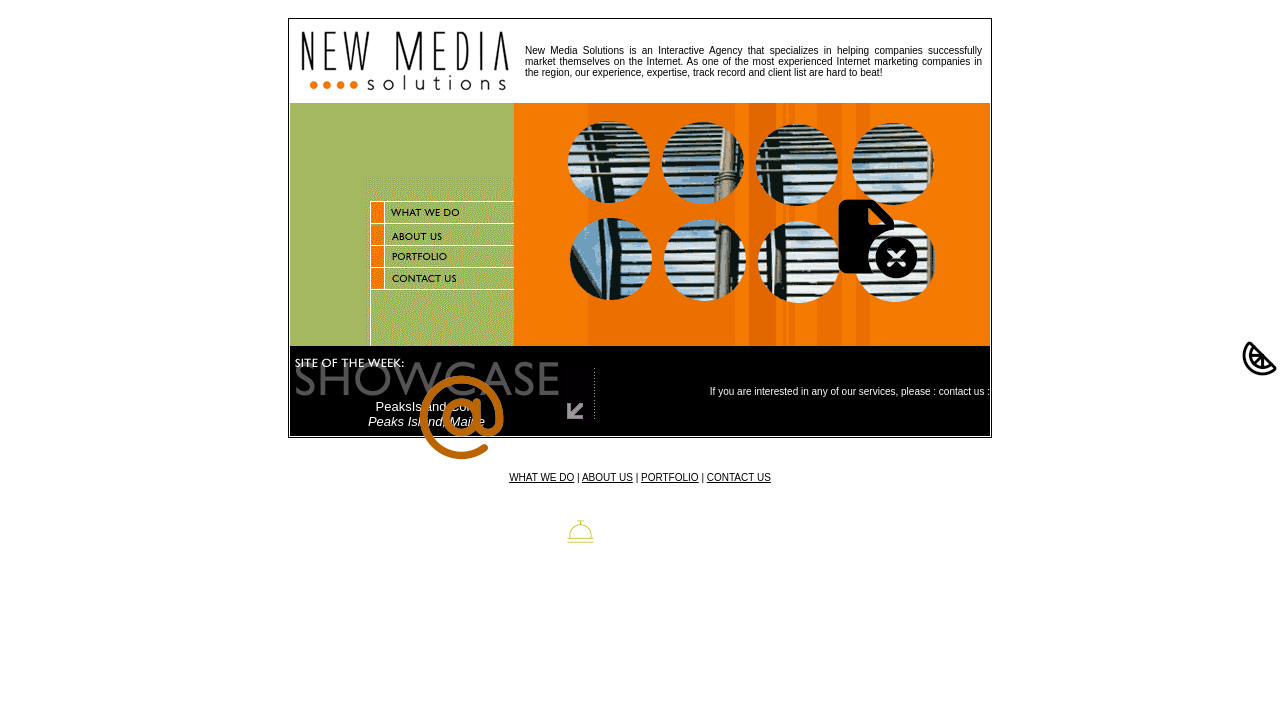  What do you see at coordinates (580, 532) in the screenshot?
I see `request service or assistance` at bounding box center [580, 532].